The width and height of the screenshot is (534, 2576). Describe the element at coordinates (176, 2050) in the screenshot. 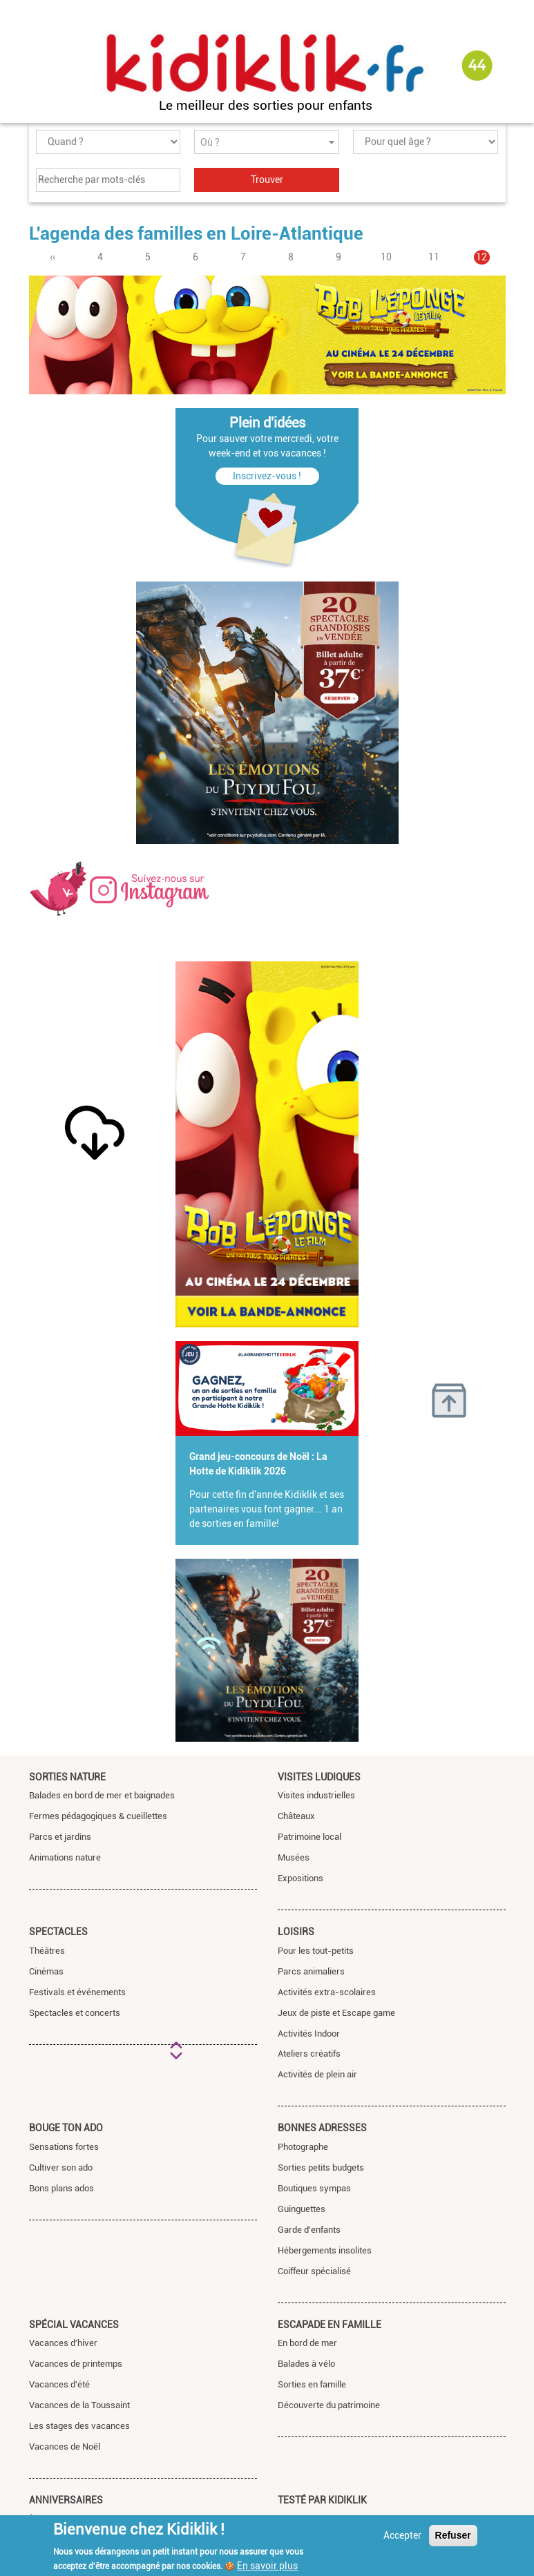

I see `expand or collapse a dropdown menu` at that location.